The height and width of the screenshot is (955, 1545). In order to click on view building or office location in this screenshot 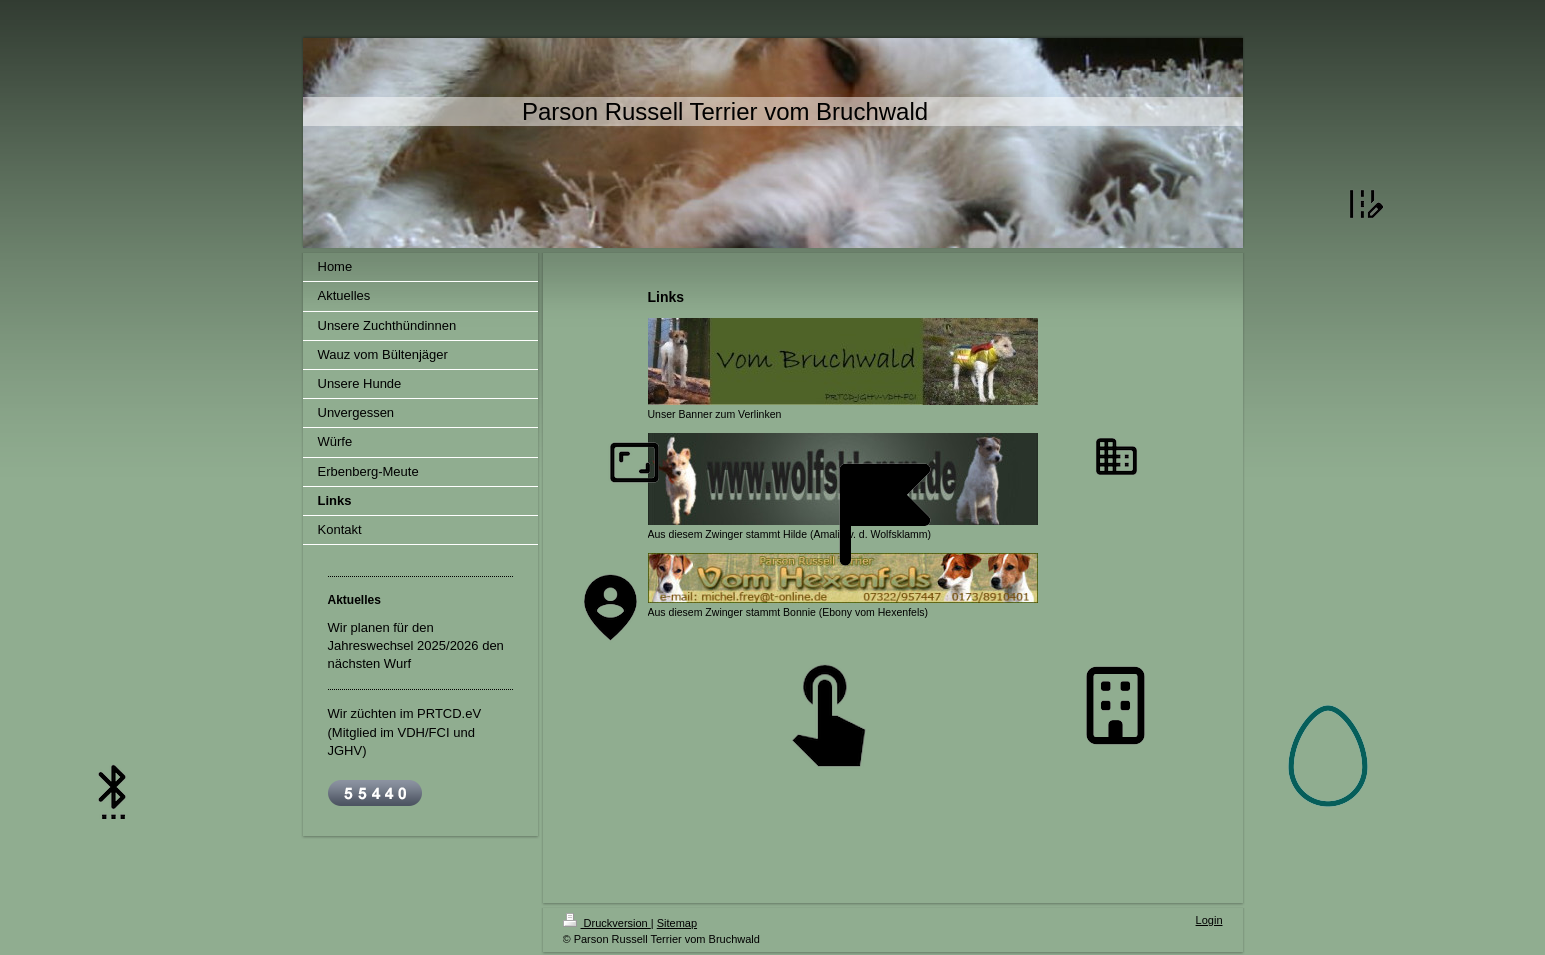, I will do `click(1115, 705)`.